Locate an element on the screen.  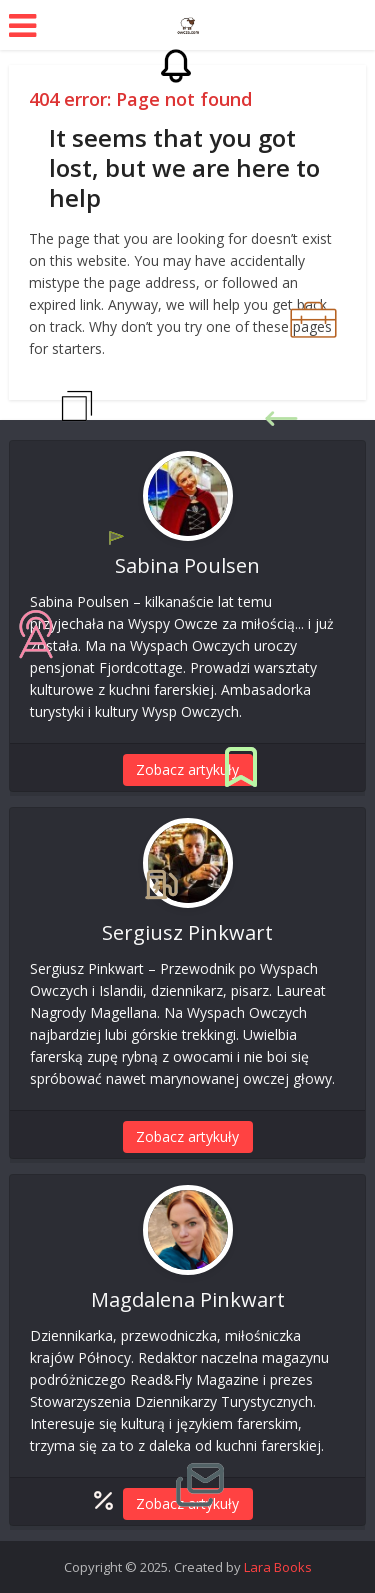
save this item for later is located at coordinates (241, 767).